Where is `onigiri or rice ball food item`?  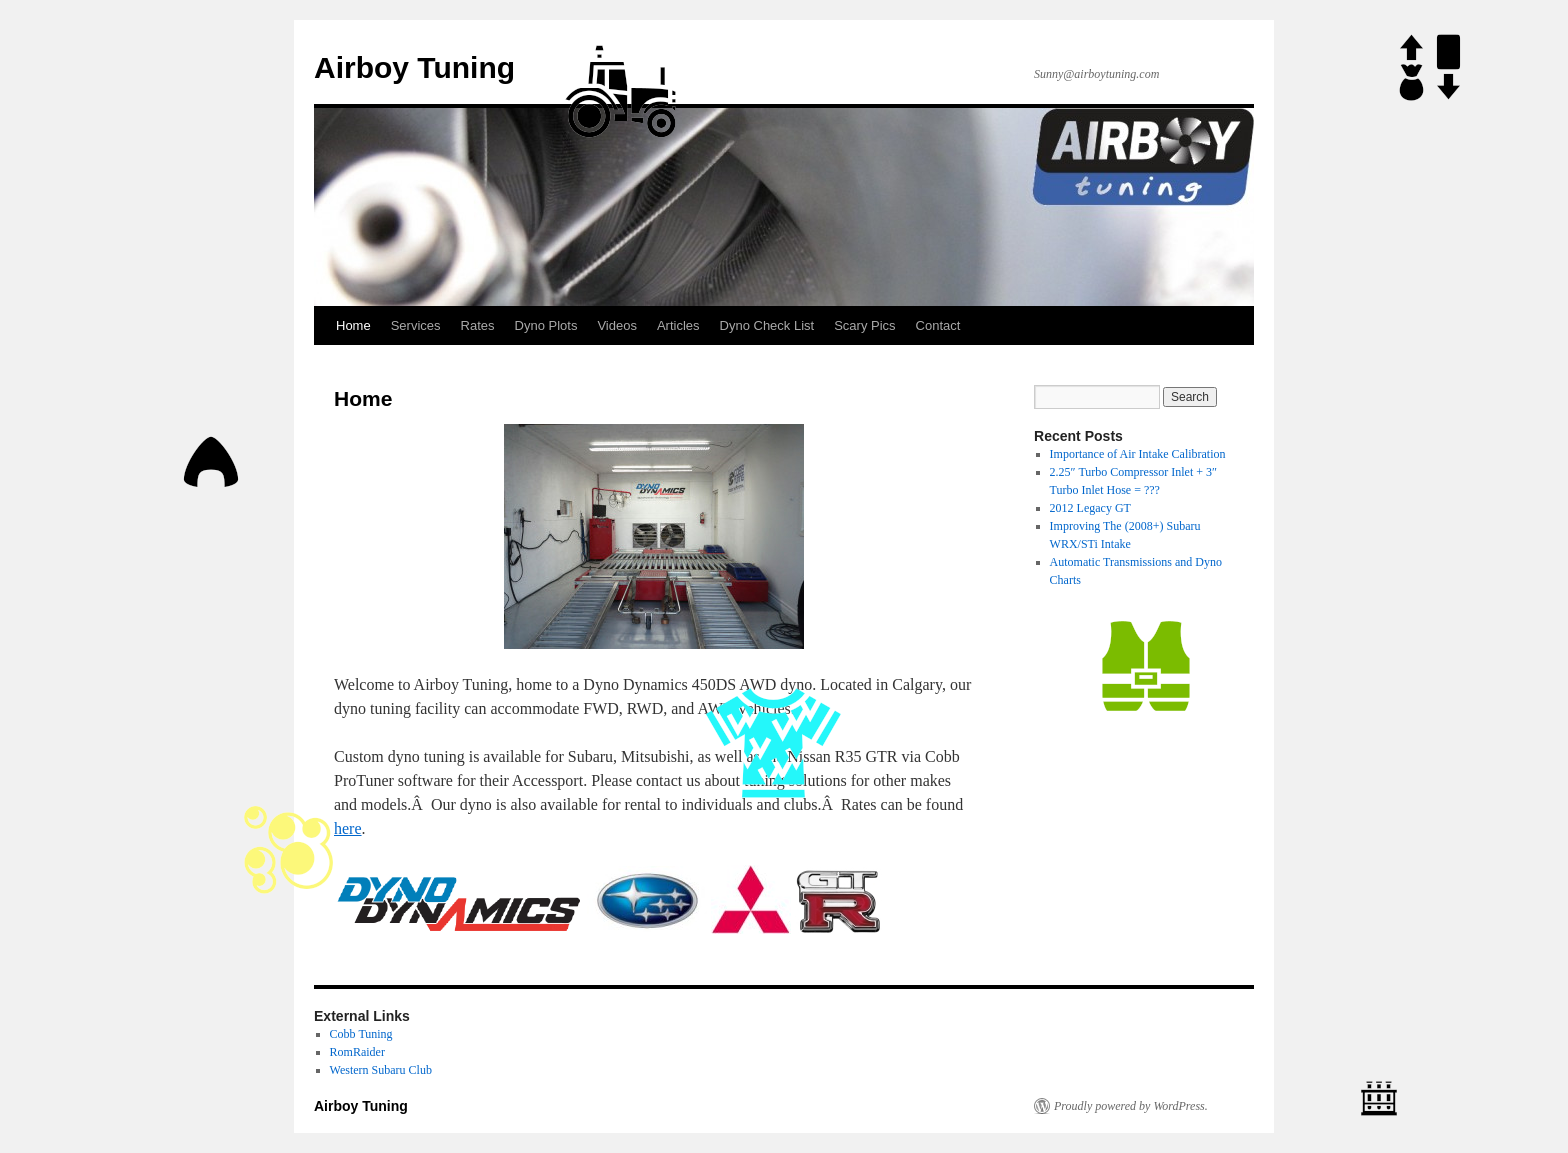 onigiri or rice ball food item is located at coordinates (211, 460).